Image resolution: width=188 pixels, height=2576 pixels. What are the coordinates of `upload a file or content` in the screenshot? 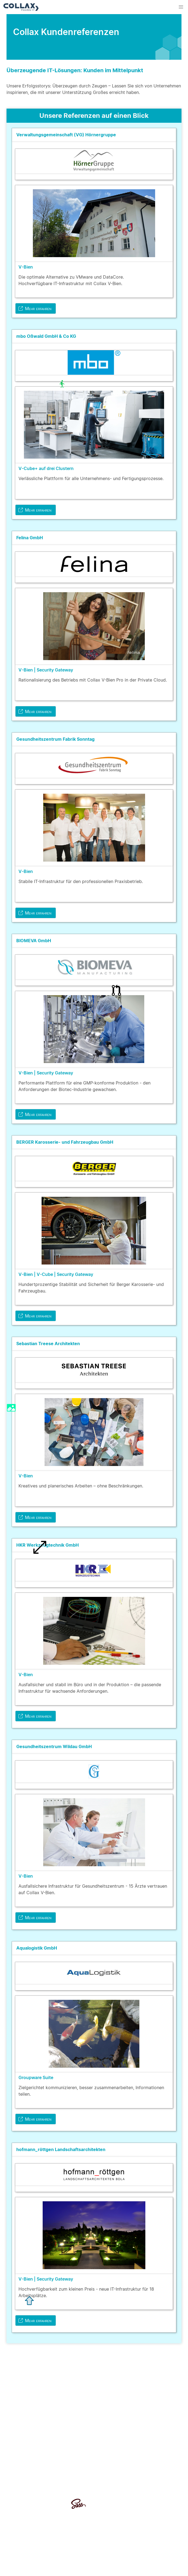 It's located at (29, 2301).